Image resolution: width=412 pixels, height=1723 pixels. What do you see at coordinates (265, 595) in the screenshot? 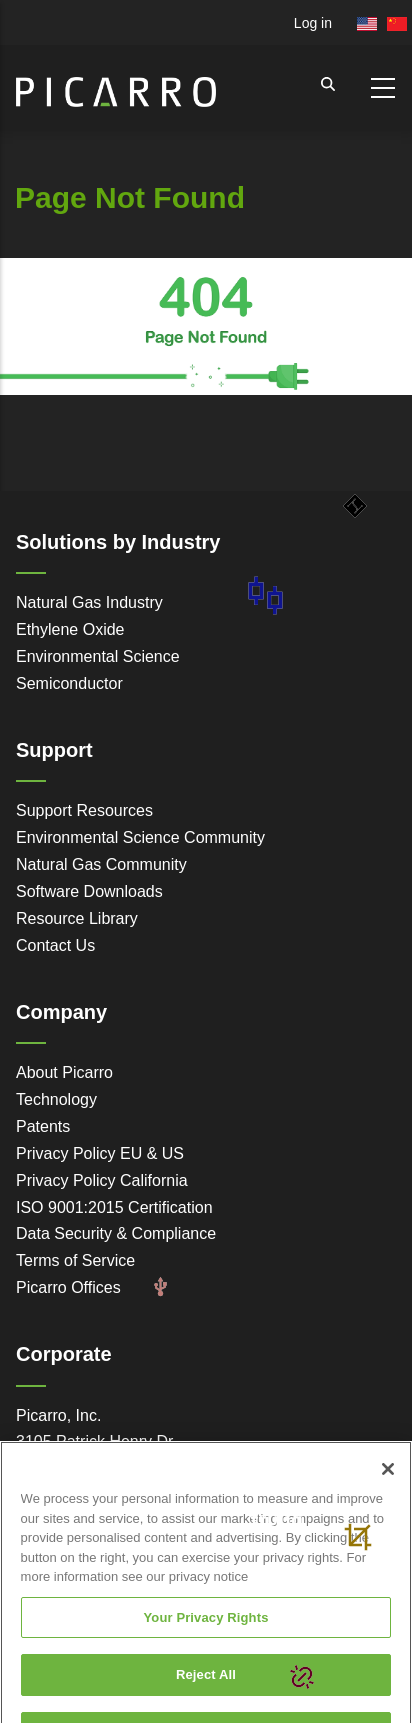
I see `view stock market data` at bounding box center [265, 595].